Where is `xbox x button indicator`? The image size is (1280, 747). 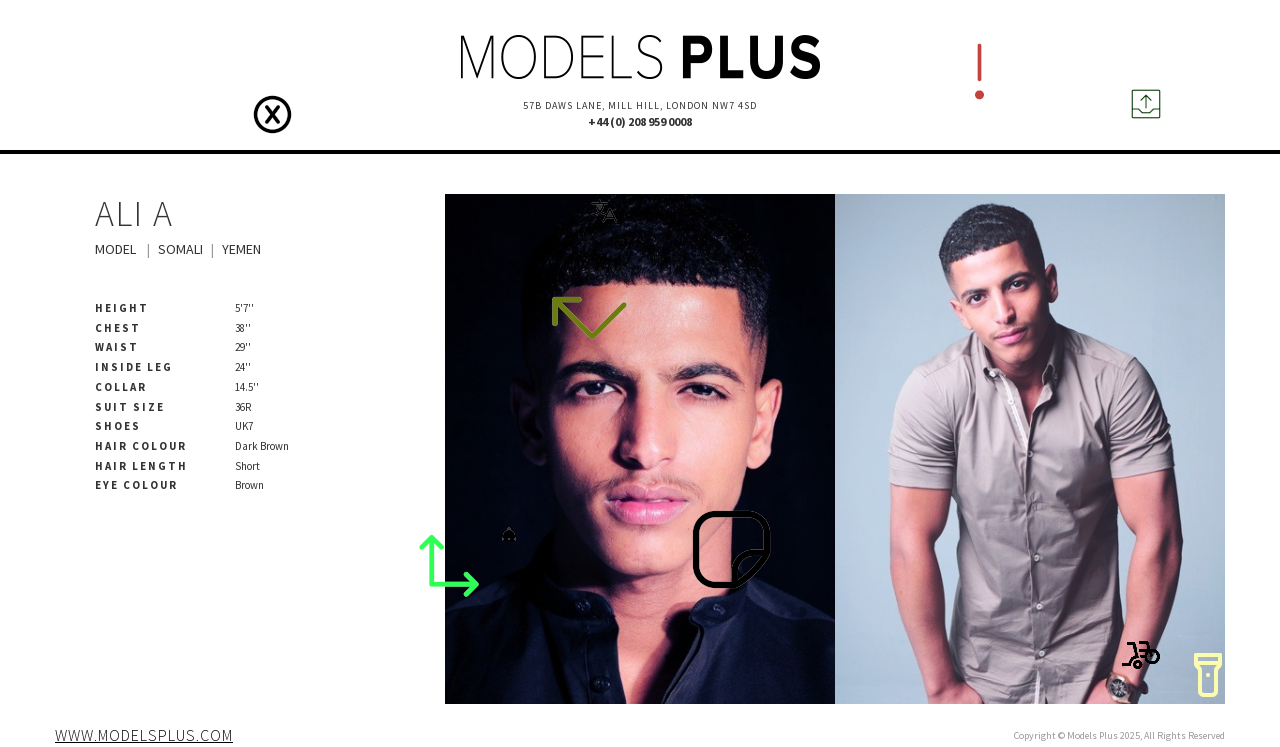
xbox x button indicator is located at coordinates (272, 114).